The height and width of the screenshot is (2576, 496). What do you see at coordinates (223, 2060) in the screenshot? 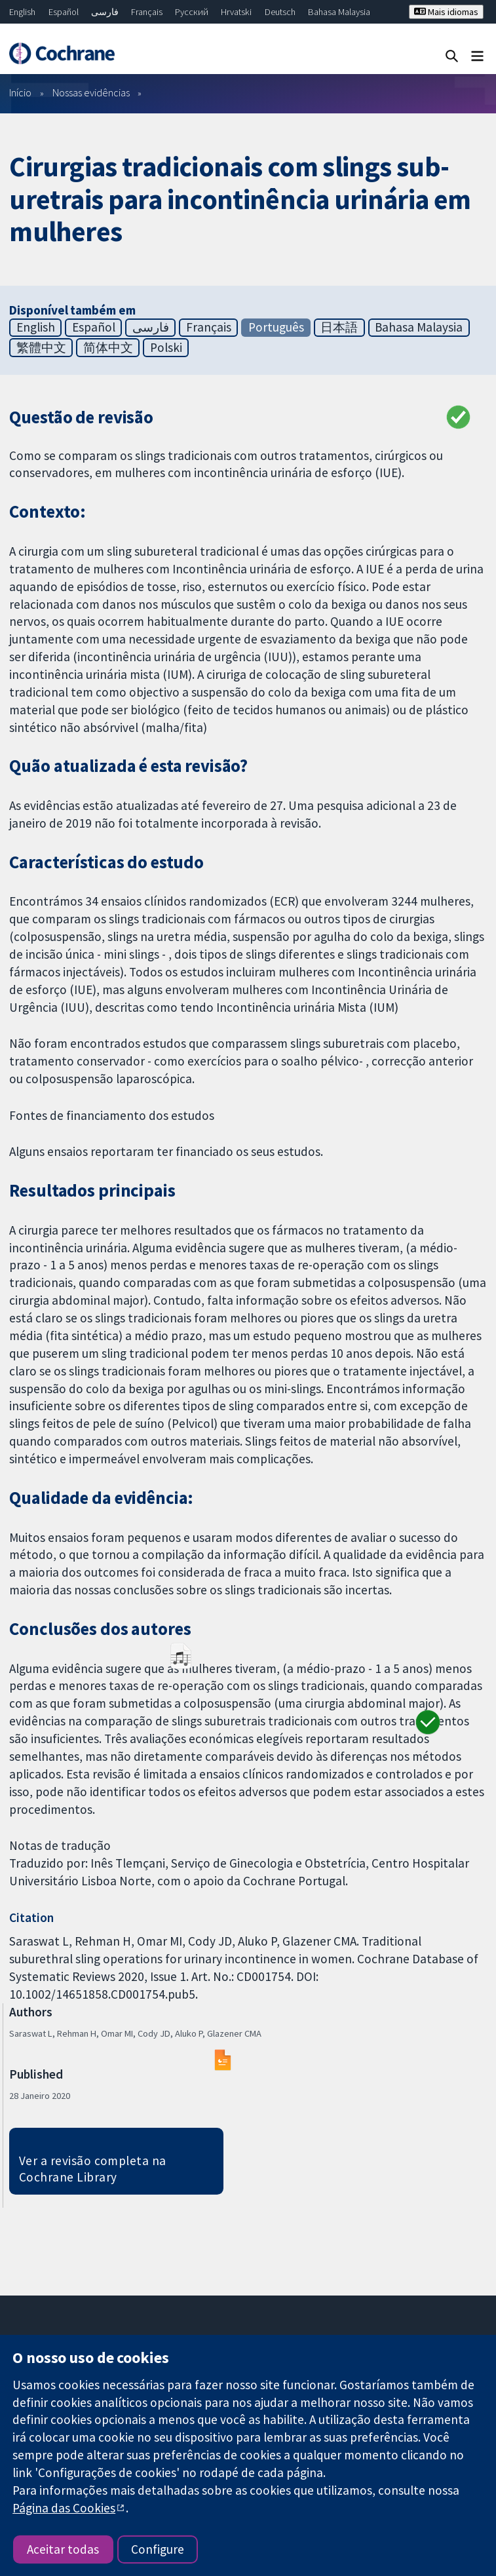
I see `an opendocument presentation template file` at bounding box center [223, 2060].